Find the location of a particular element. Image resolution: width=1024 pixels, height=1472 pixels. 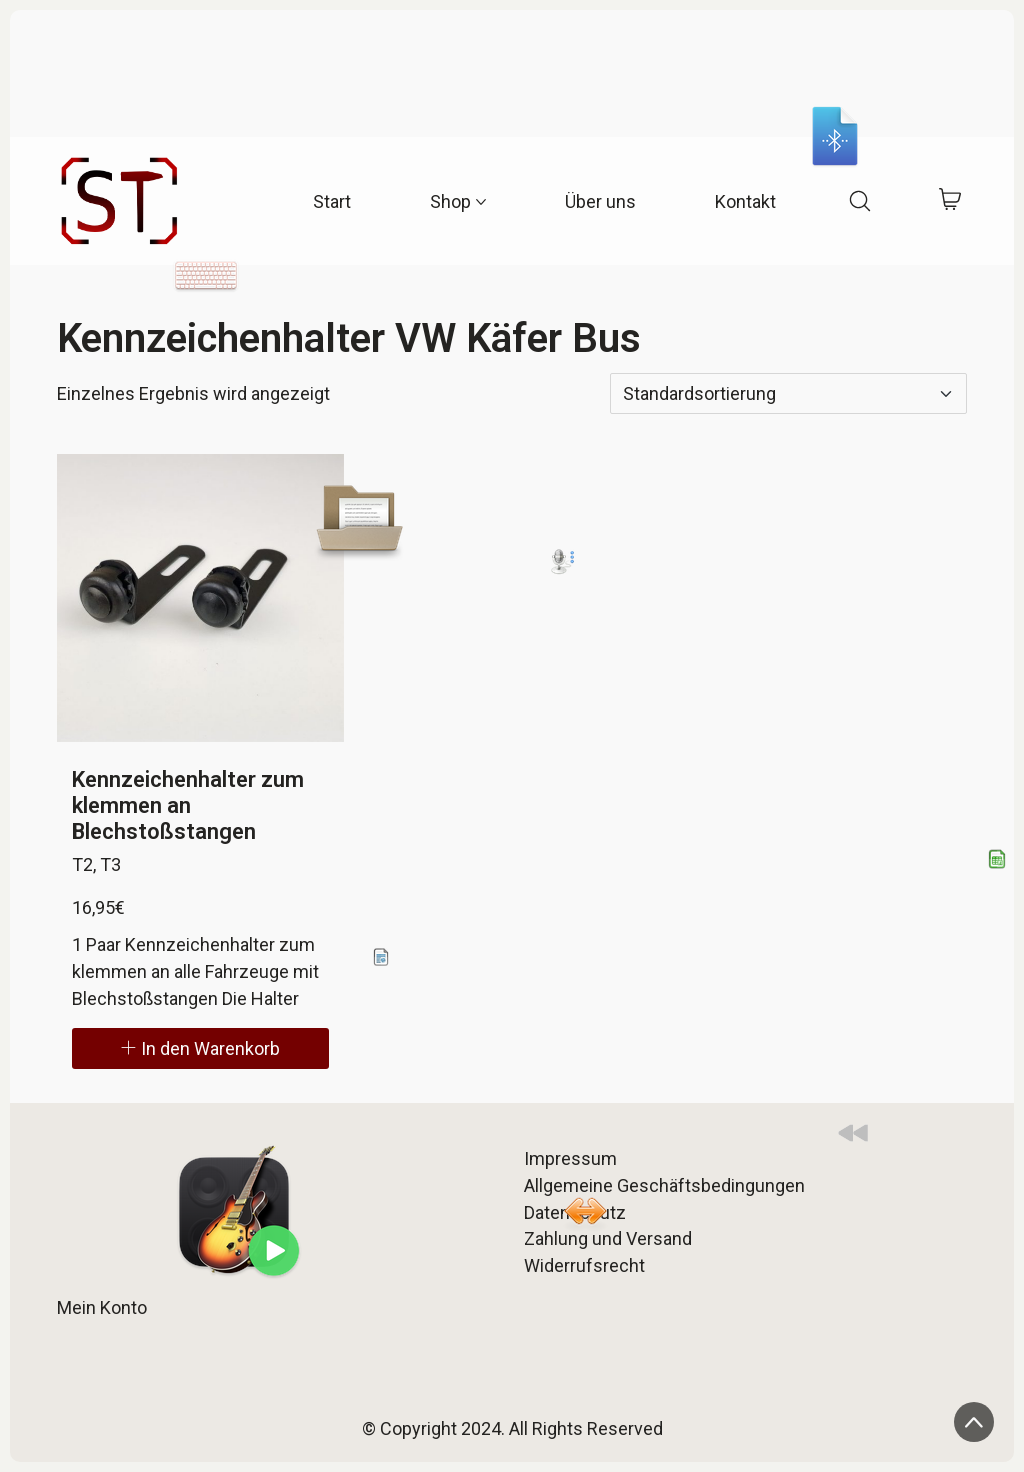

play audio in GarageBand is located at coordinates (234, 1212).